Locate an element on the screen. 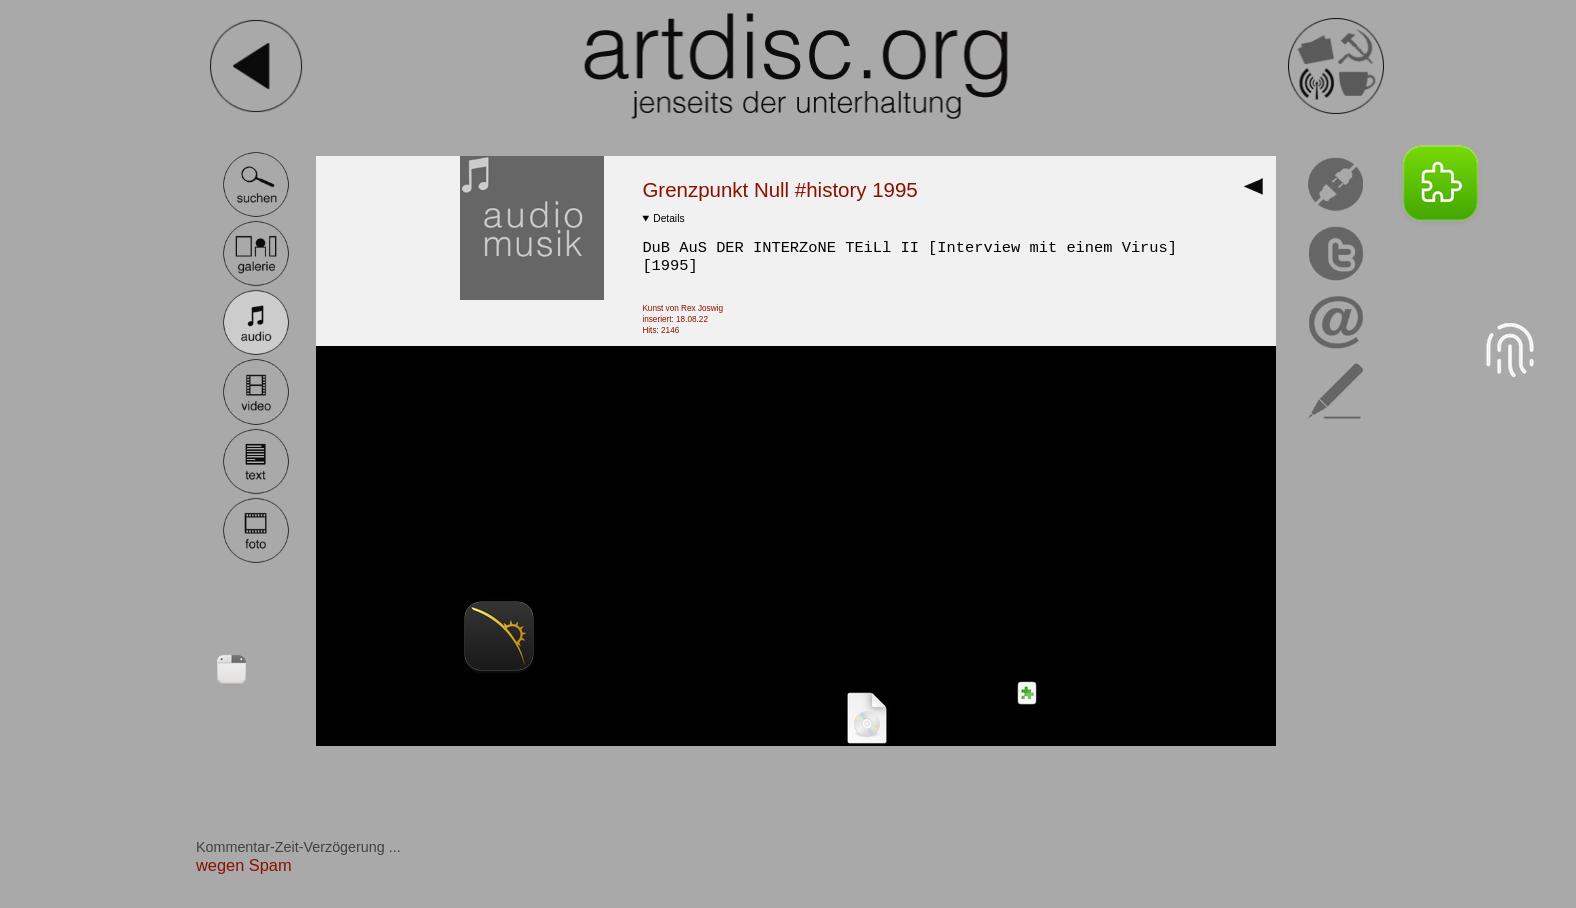 This screenshot has width=1576, height=908. customize window decoration settings is located at coordinates (231, 669).